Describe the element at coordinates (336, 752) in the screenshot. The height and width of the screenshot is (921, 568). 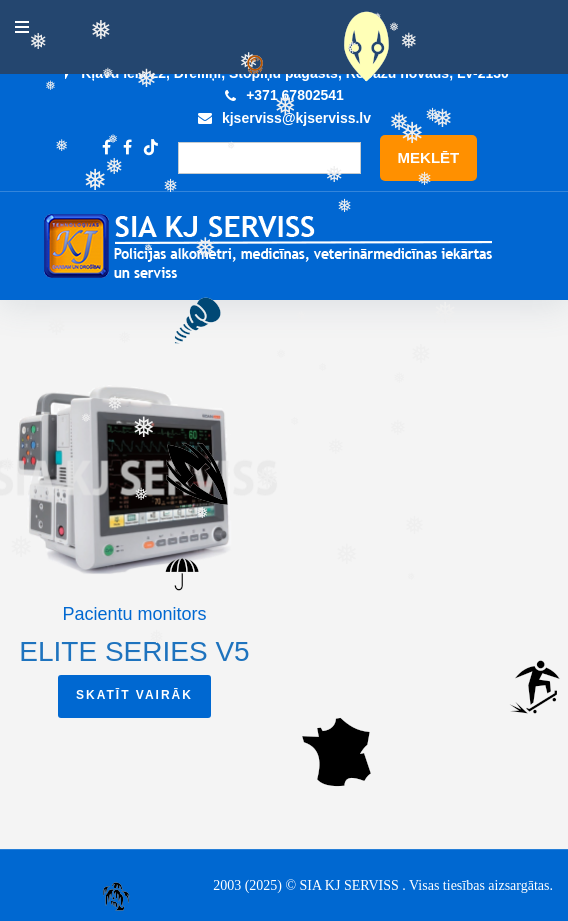
I see `select France as your country or region` at that location.